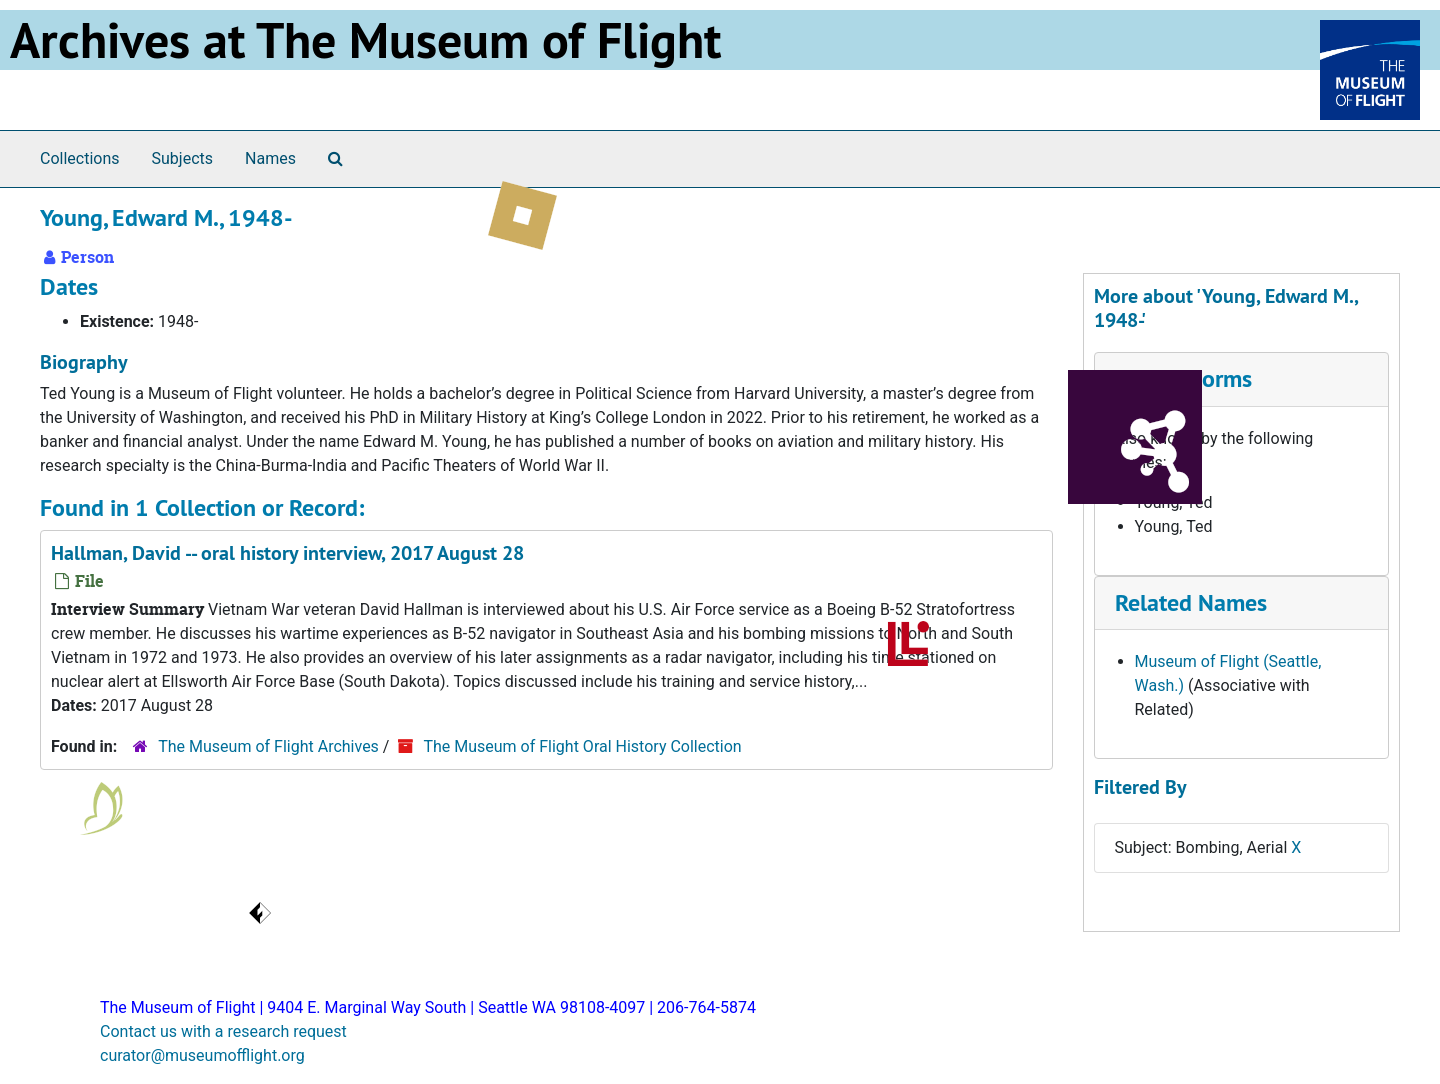 Image resolution: width=1440 pixels, height=1084 pixels. I want to click on cytoscape.js library logo, so click(1135, 437).